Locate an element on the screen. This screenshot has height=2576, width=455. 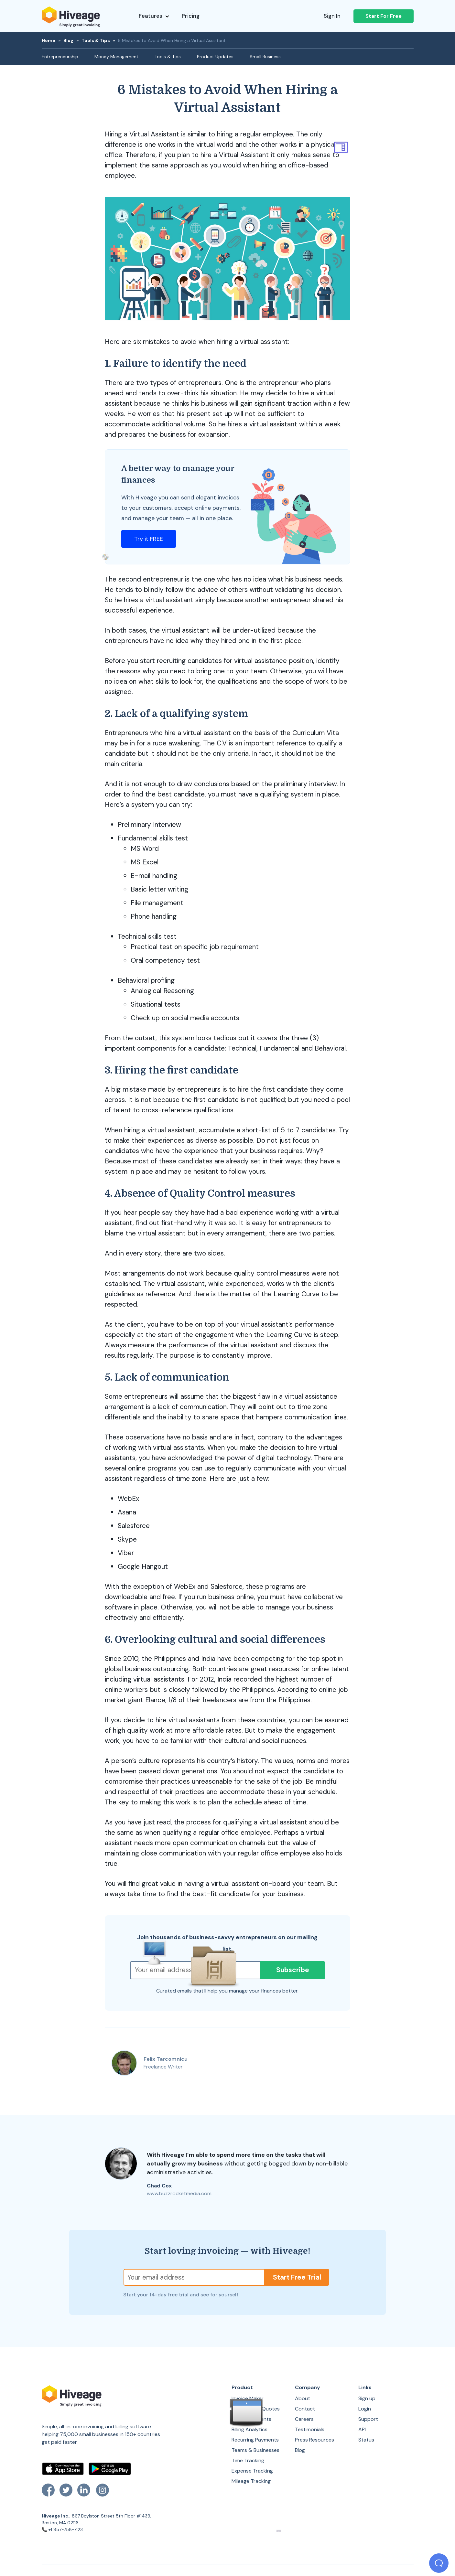
open adobe xd application is located at coordinates (246, 2412).